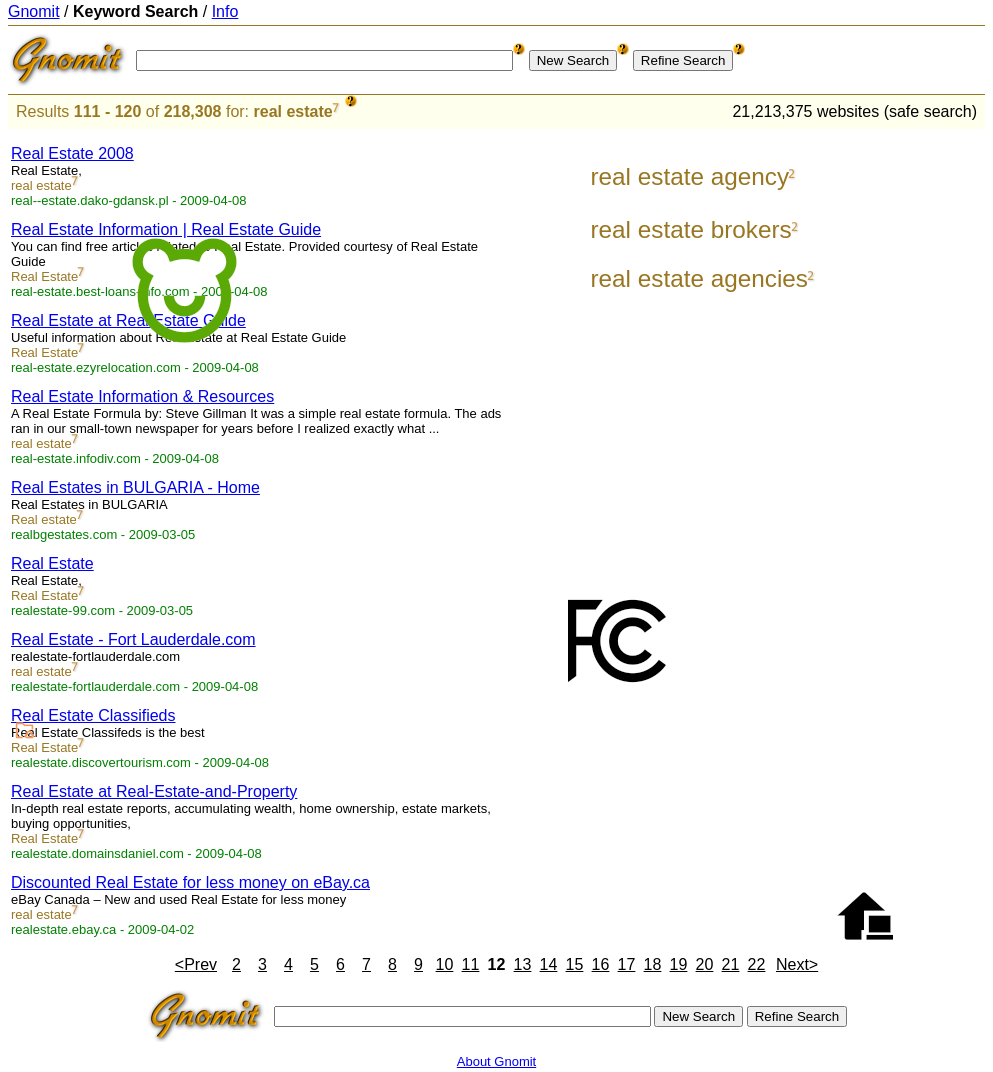 The image size is (993, 1072). What do you see at coordinates (617, 641) in the screenshot?
I see `federal communications commission logo` at bounding box center [617, 641].